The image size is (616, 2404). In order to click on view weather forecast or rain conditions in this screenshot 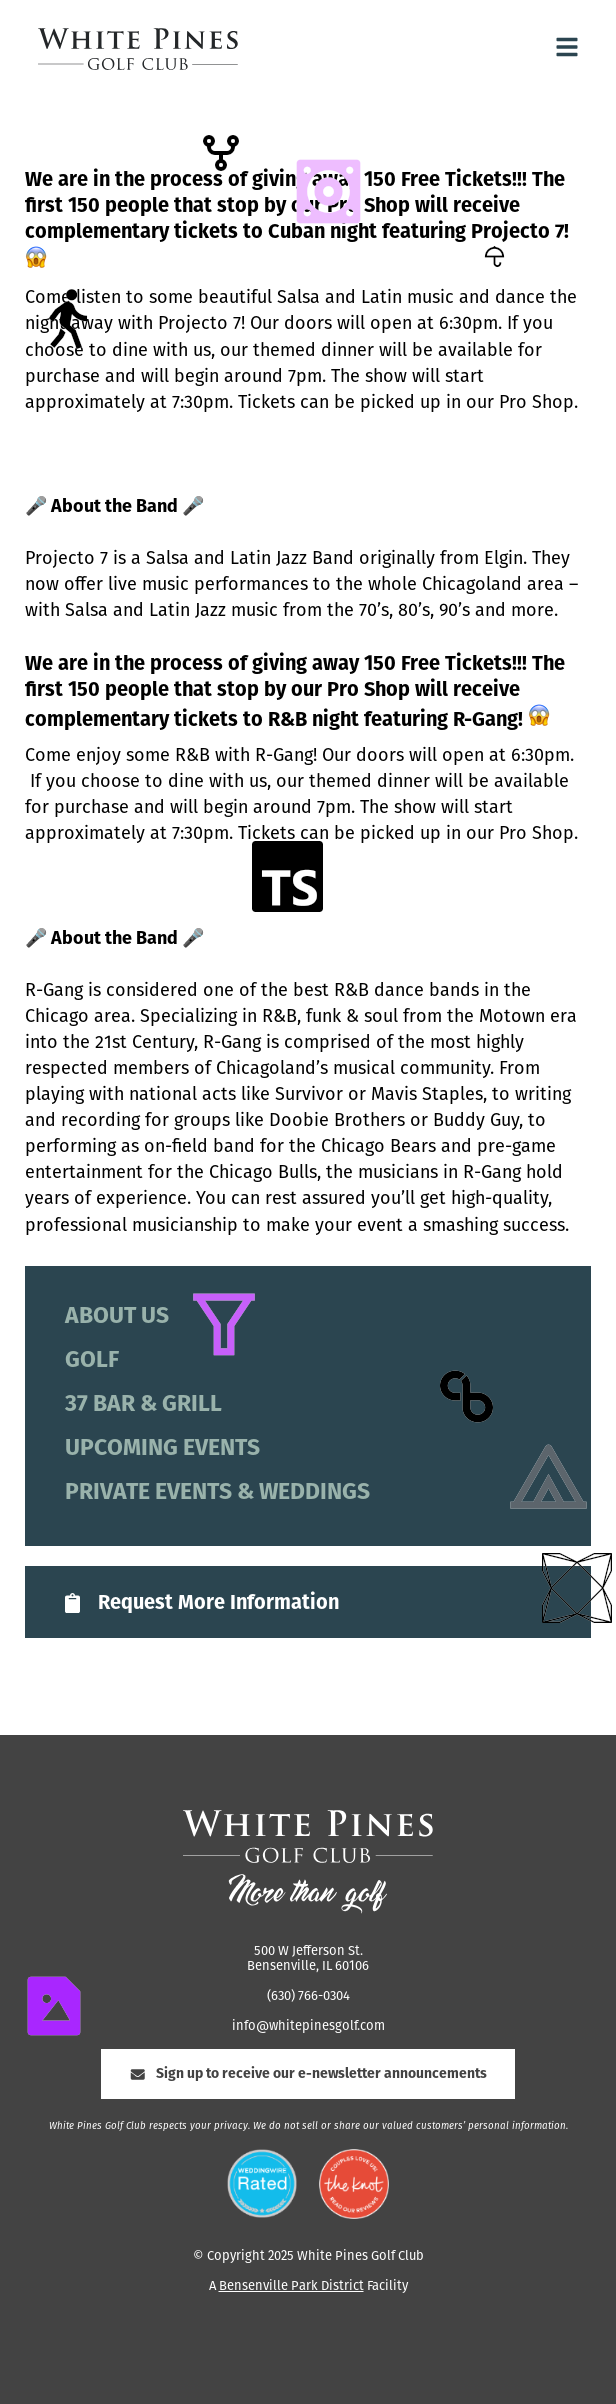, I will do `click(494, 256)`.